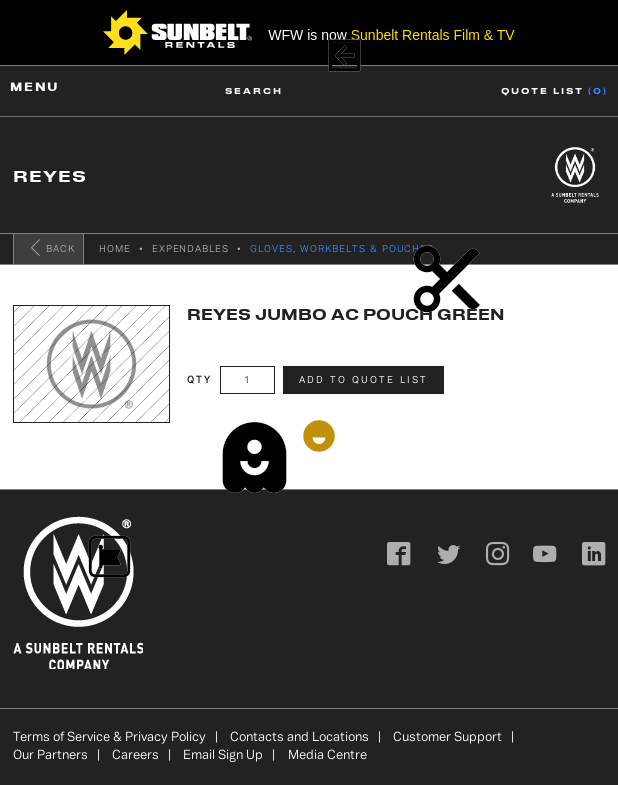 The width and height of the screenshot is (618, 785). What do you see at coordinates (254, 457) in the screenshot?
I see `friendly ghost avatar or profile icon` at bounding box center [254, 457].